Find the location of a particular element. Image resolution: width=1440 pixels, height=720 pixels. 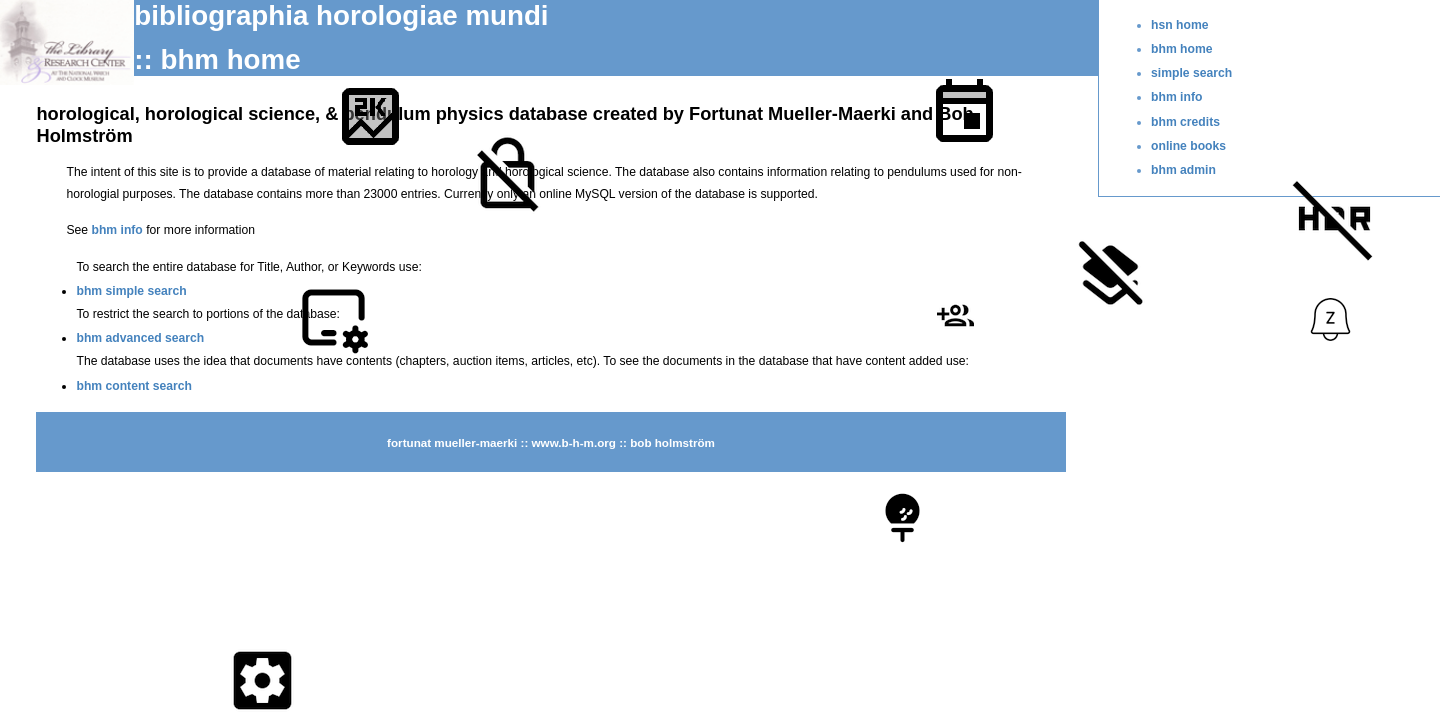

access application settings is located at coordinates (262, 680).